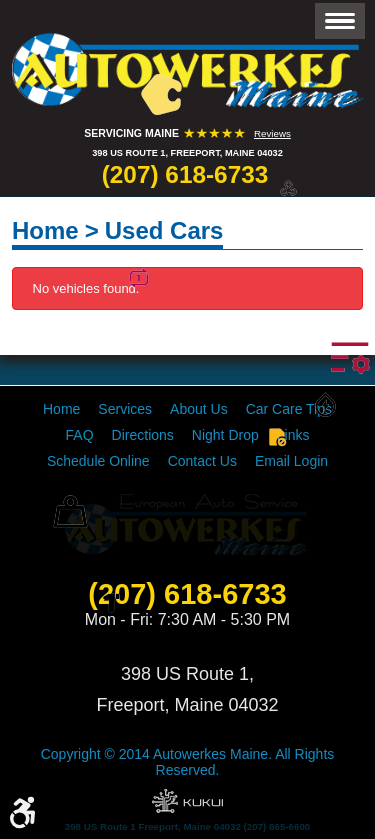 The height and width of the screenshot is (839, 375). What do you see at coordinates (325, 405) in the screenshot?
I see `indicates hydroelectric or water-powered energy` at bounding box center [325, 405].